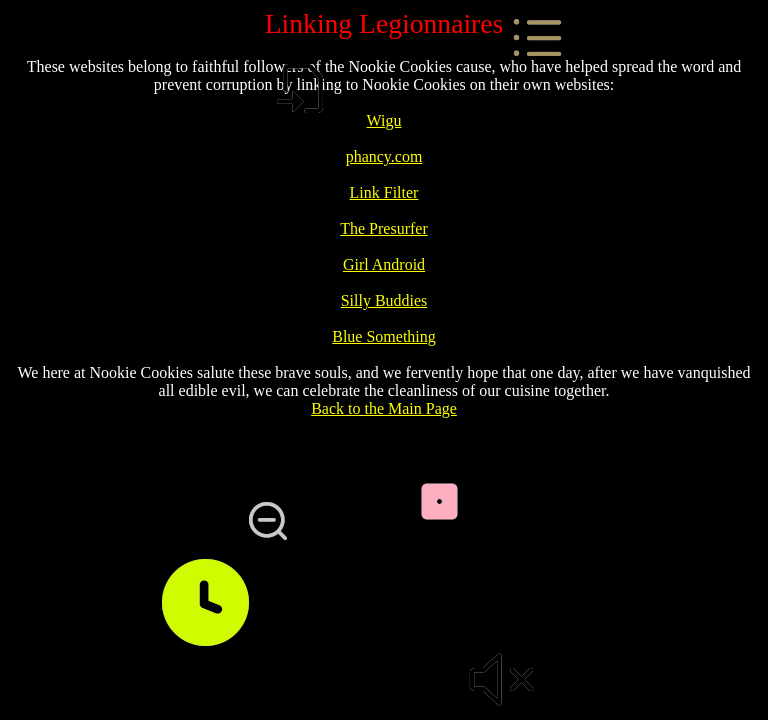 This screenshot has width=768, height=720. I want to click on indicates a value of one in a dice or random number game, so click(439, 501).